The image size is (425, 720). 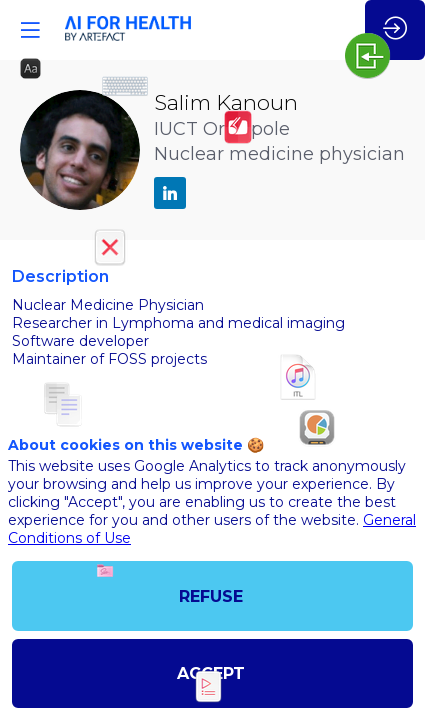 What do you see at coordinates (110, 247) in the screenshot?
I see `indicates a broken or invalid symbolic link` at bounding box center [110, 247].